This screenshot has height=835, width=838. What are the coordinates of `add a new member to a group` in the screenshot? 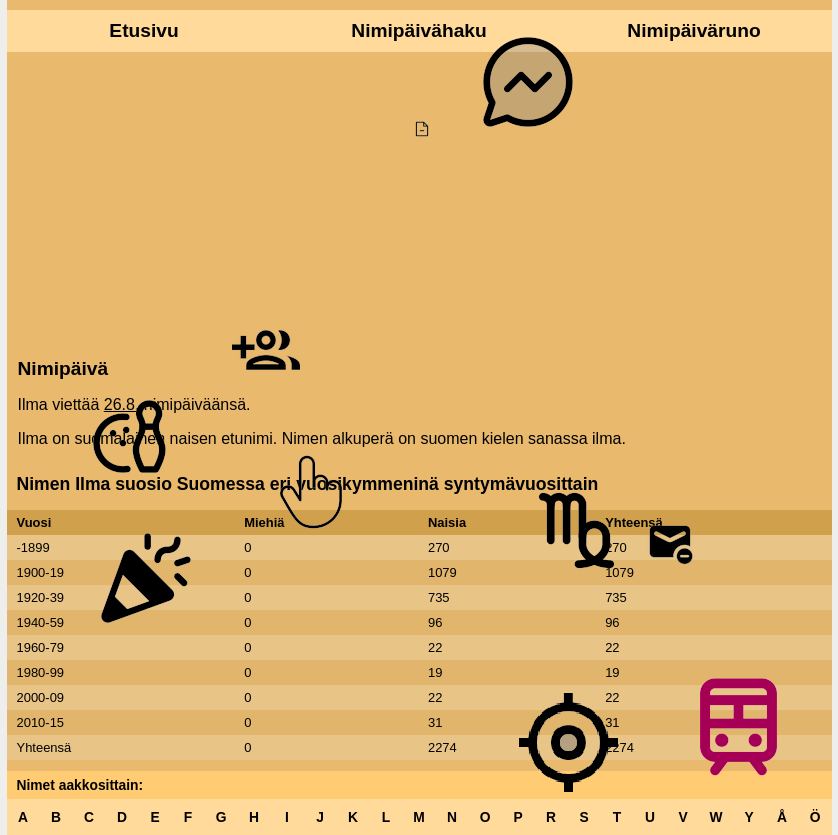 It's located at (266, 350).